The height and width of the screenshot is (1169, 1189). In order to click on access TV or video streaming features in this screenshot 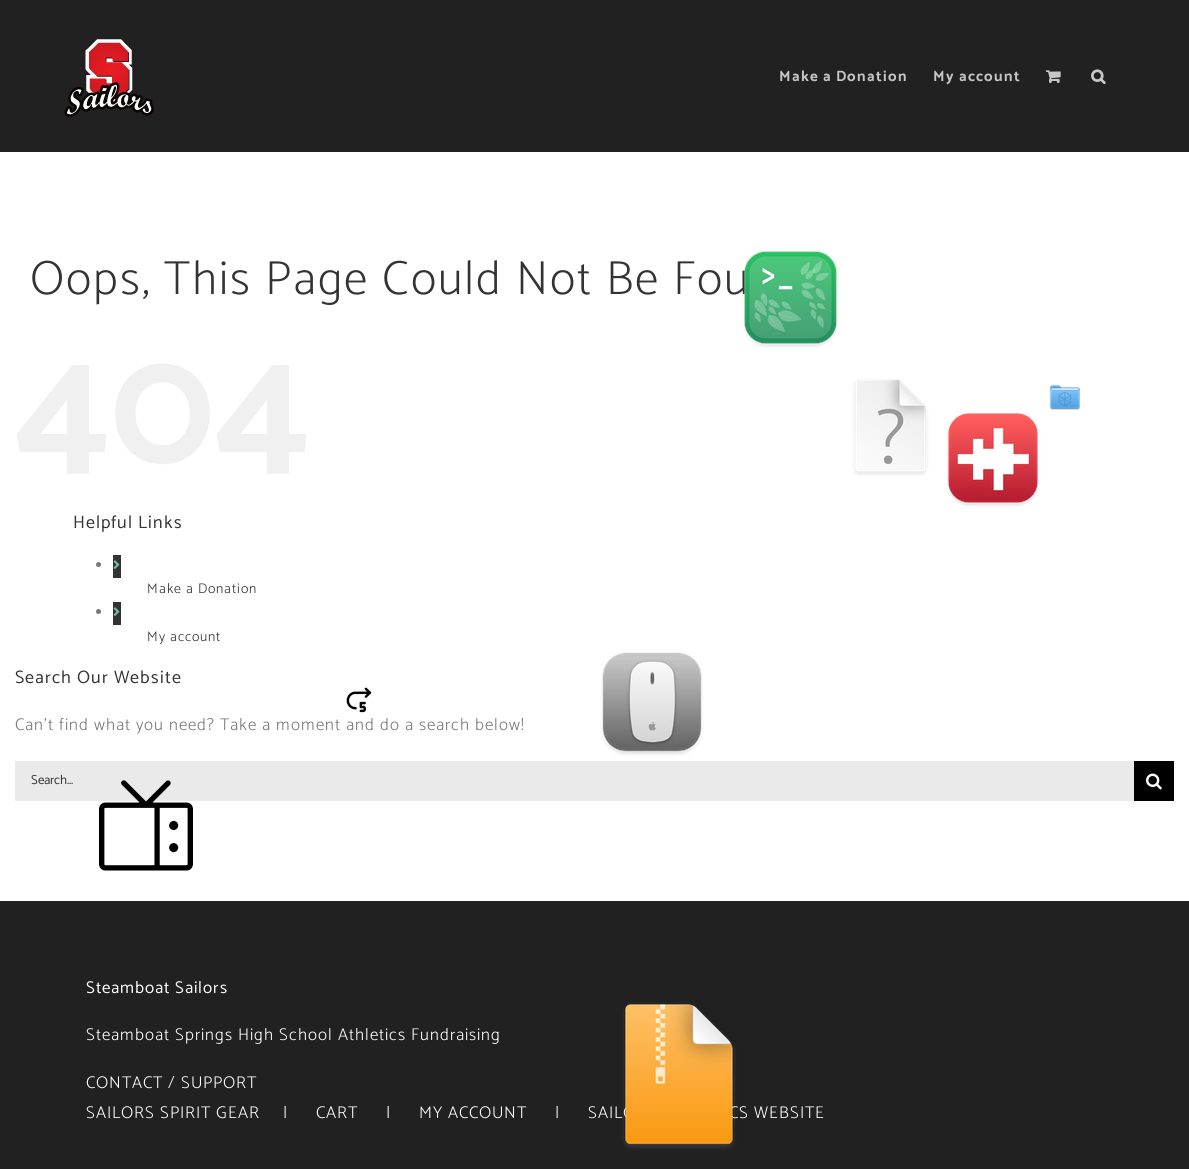, I will do `click(146, 831)`.